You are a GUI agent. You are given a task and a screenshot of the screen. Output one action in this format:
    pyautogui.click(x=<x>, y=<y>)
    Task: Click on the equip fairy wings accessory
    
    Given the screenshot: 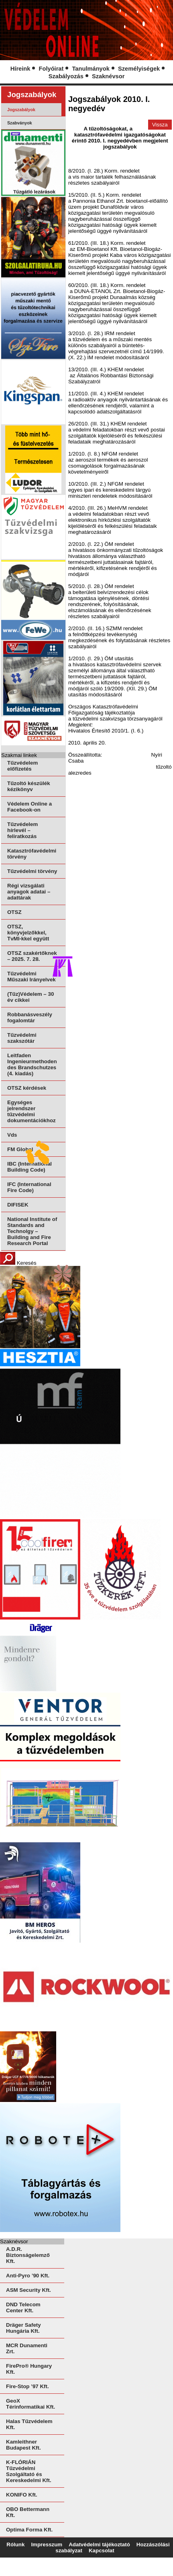 What is the action you would take?
    pyautogui.click(x=63, y=1273)
    